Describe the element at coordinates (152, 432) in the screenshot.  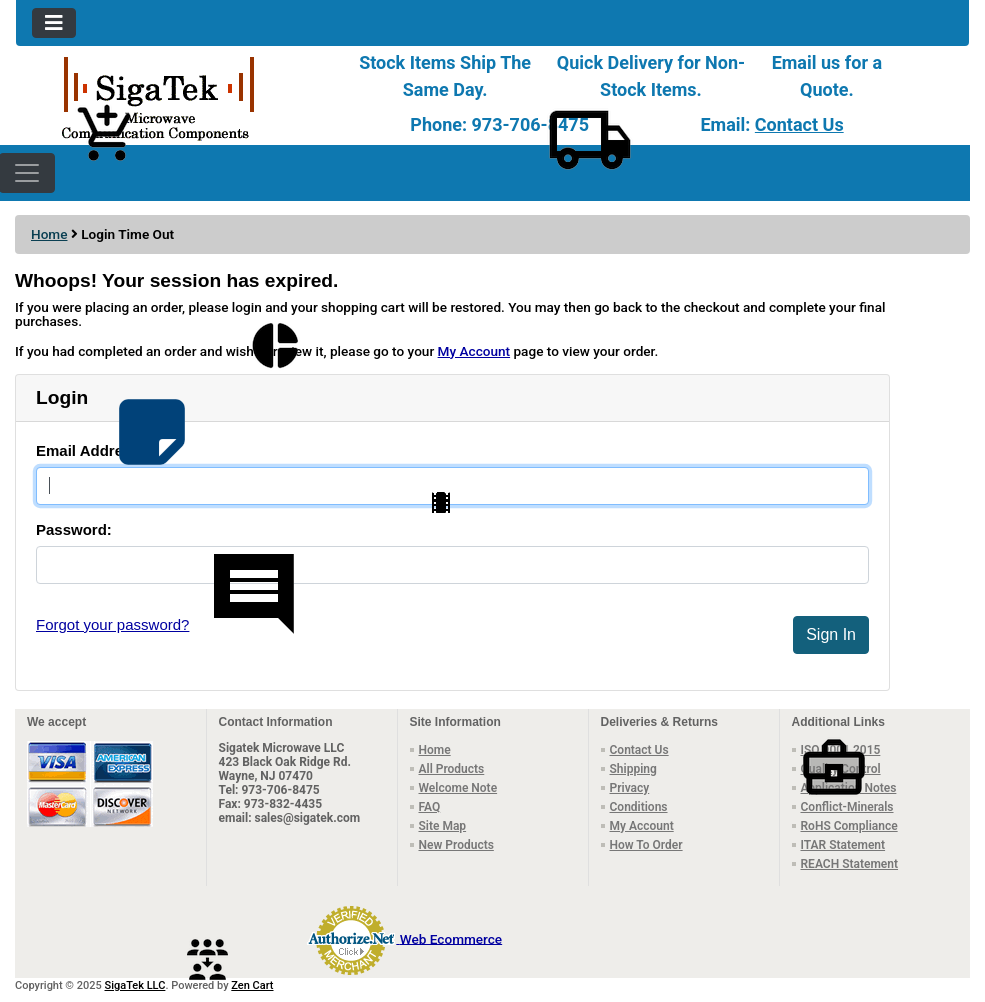
I see `add a new sticky note` at that location.